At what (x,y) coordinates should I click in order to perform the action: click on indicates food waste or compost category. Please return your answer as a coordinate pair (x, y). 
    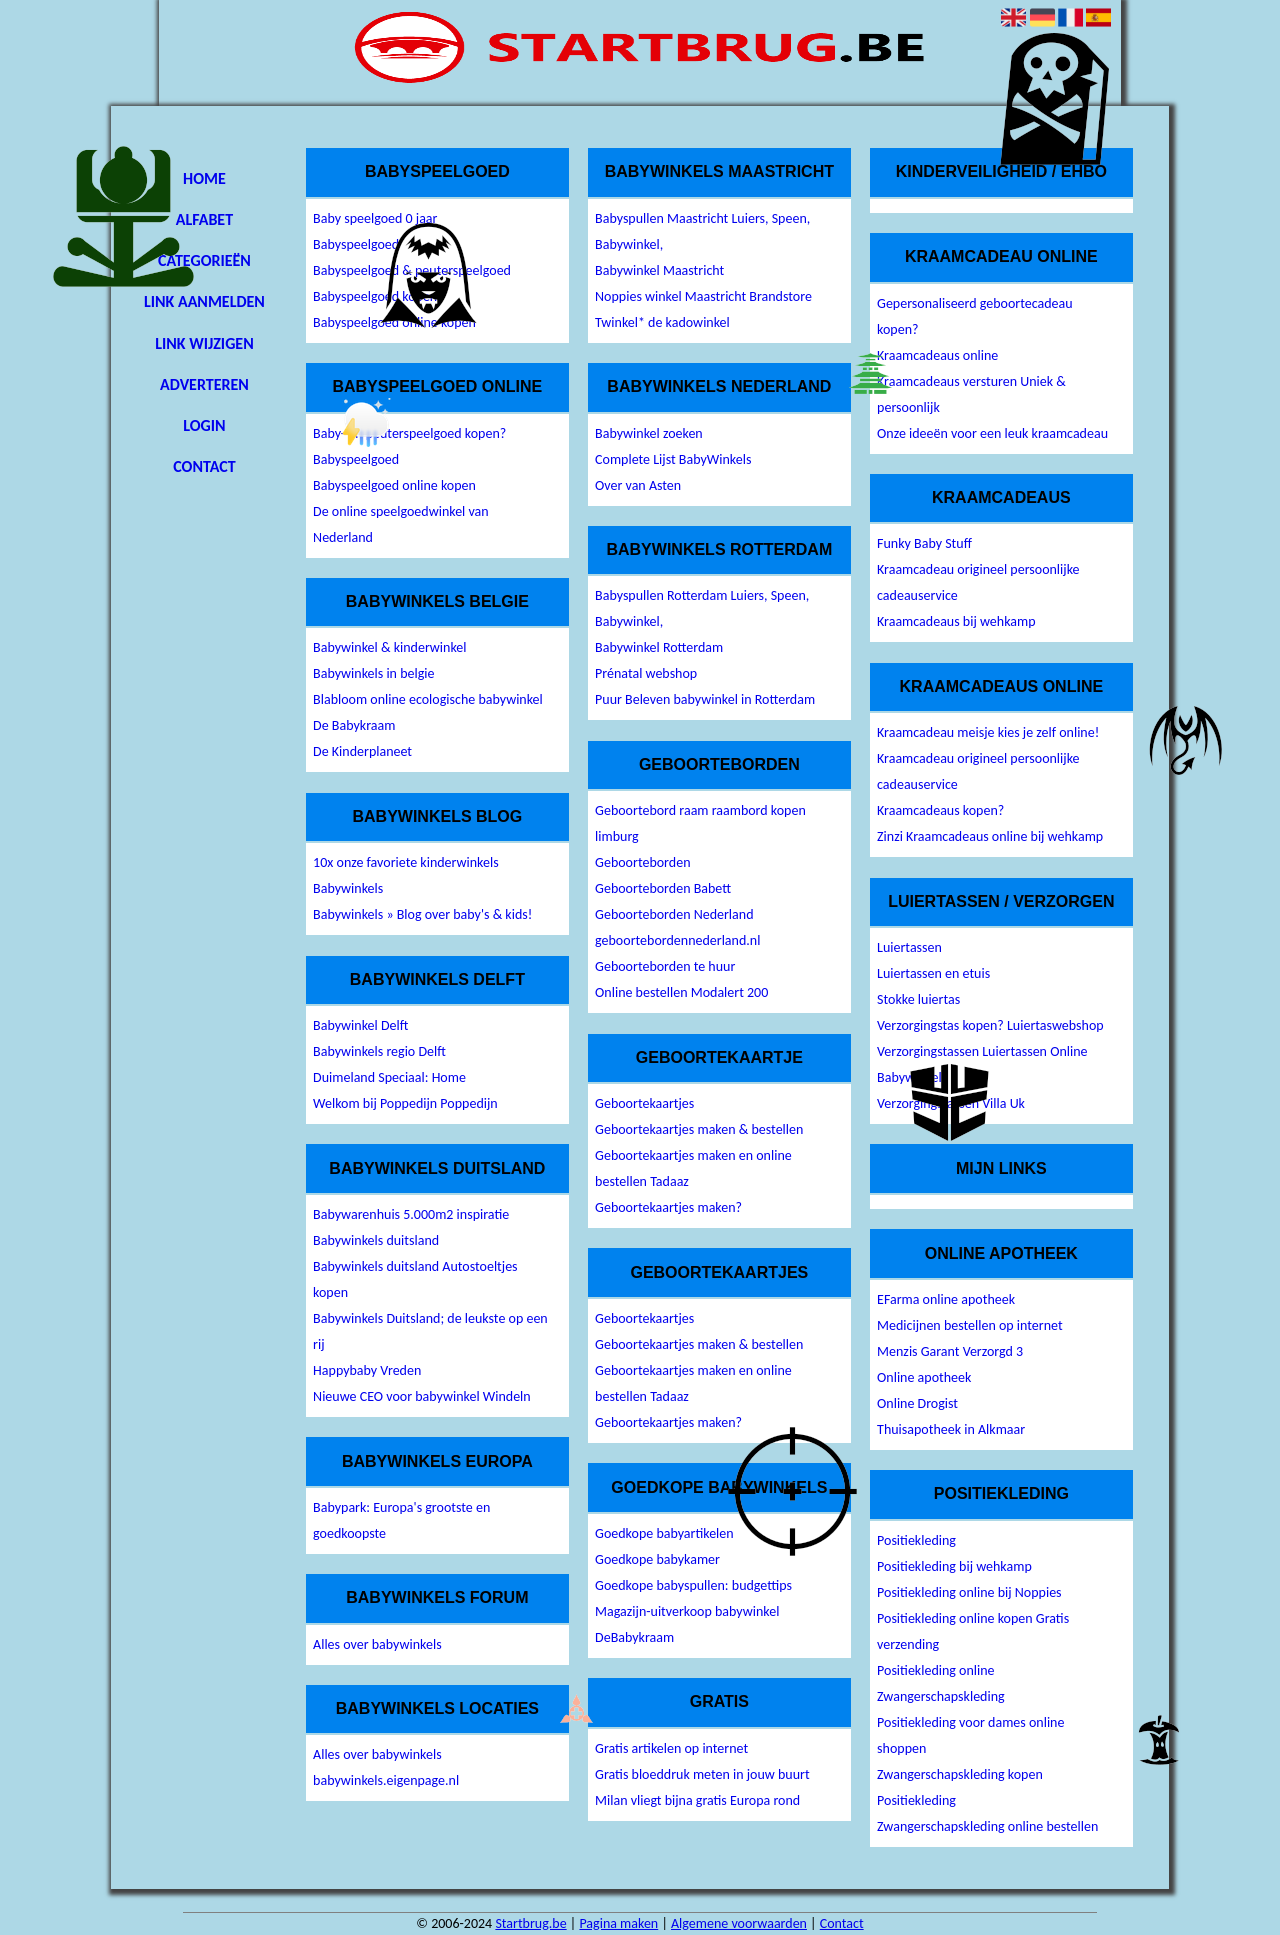
    Looking at the image, I should click on (1159, 1740).